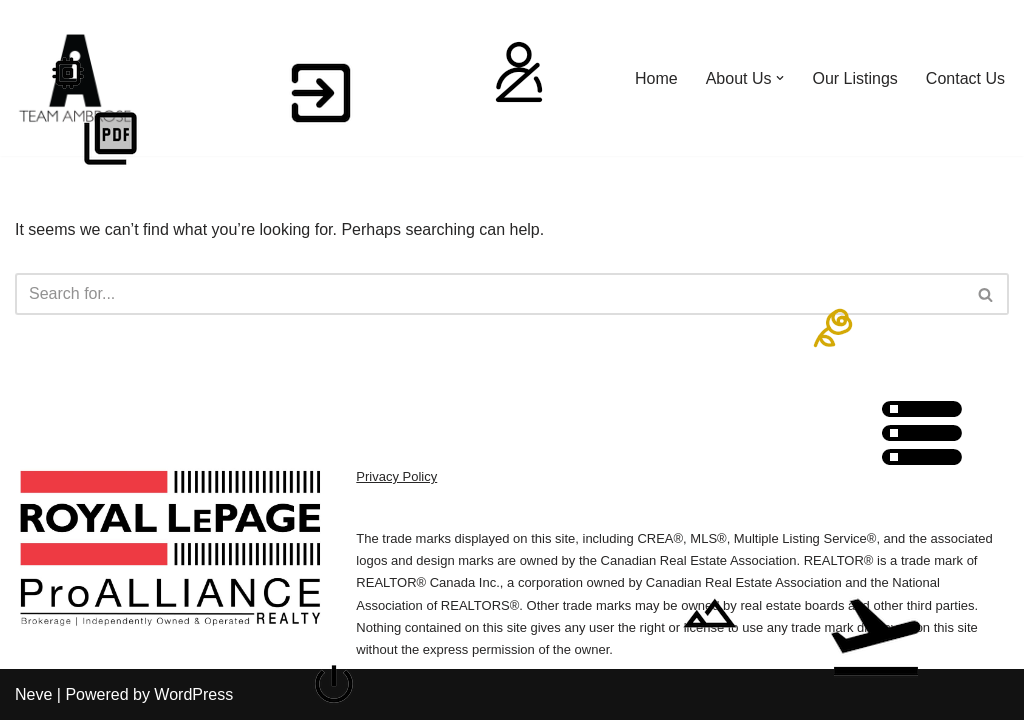  Describe the element at coordinates (833, 328) in the screenshot. I see `send a flower or romantic gesture` at that location.